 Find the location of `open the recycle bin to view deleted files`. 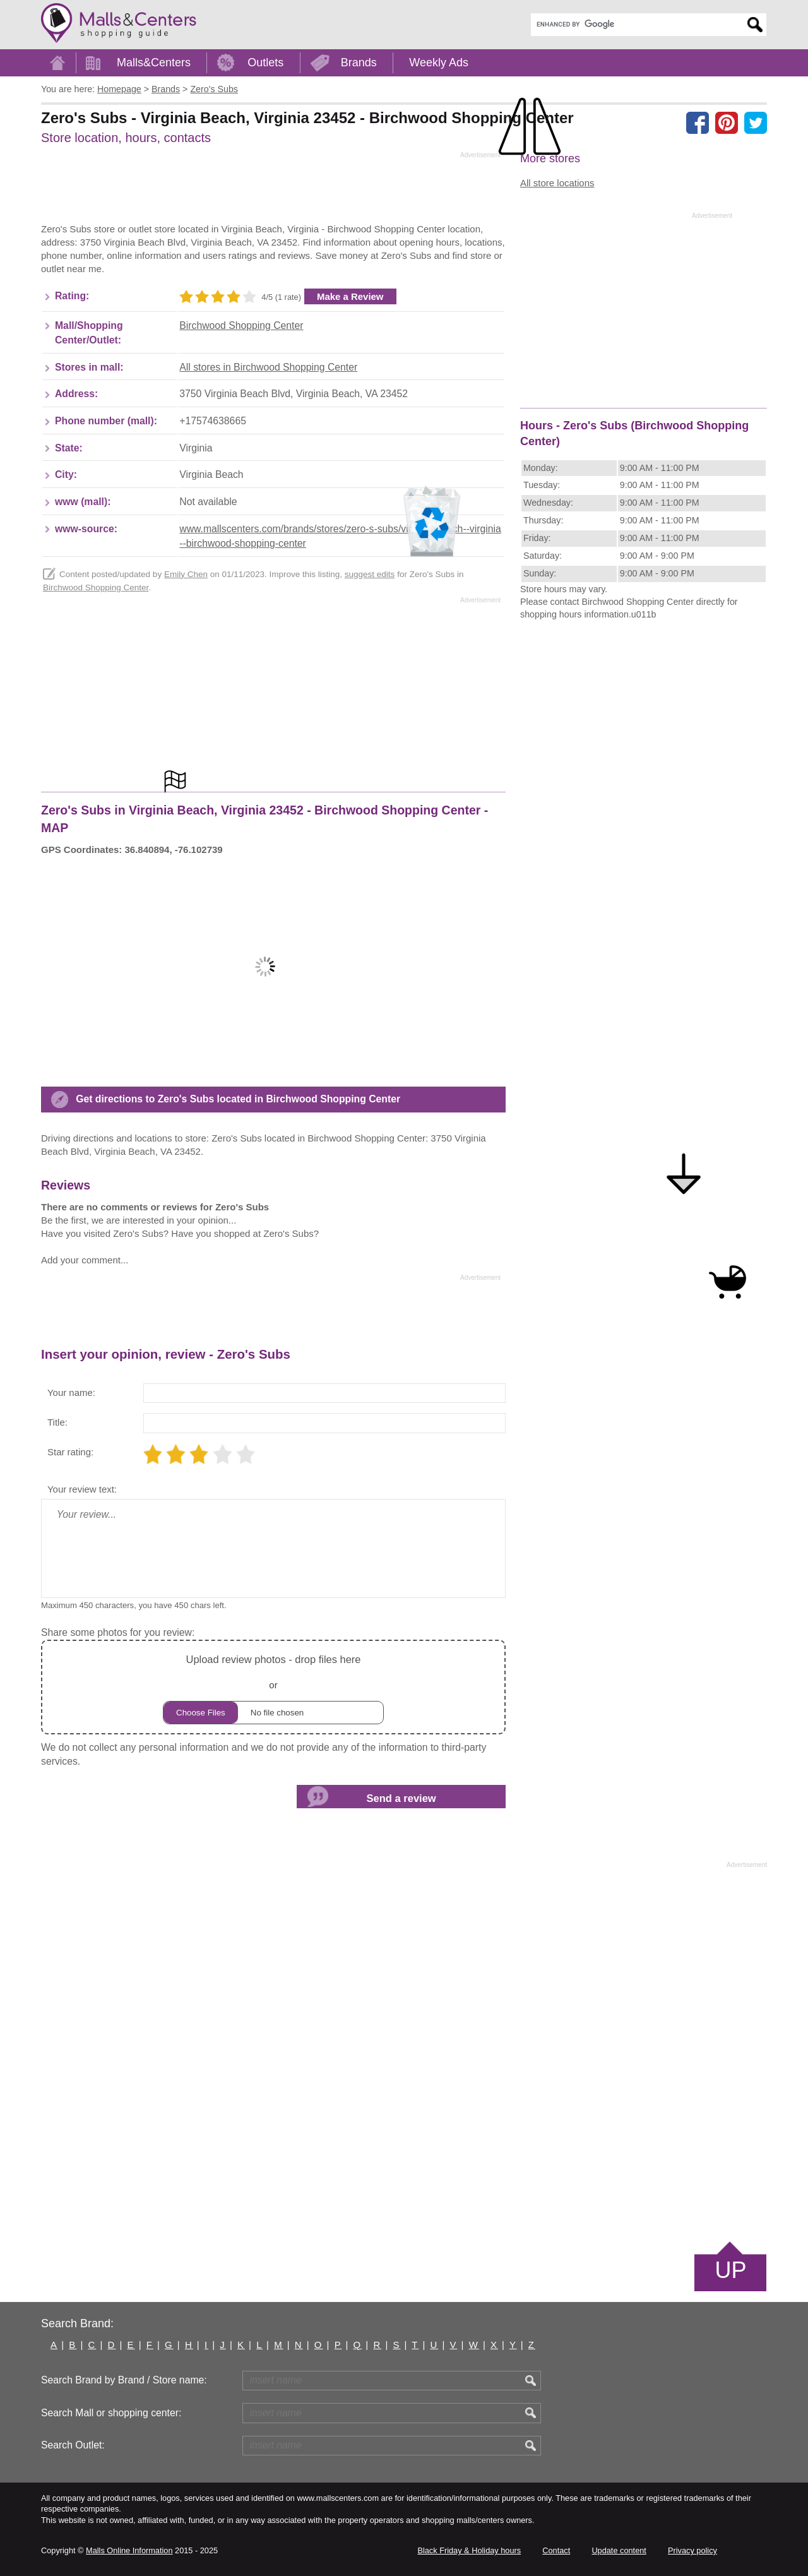

open the recycle bin to view deleted files is located at coordinates (432, 523).